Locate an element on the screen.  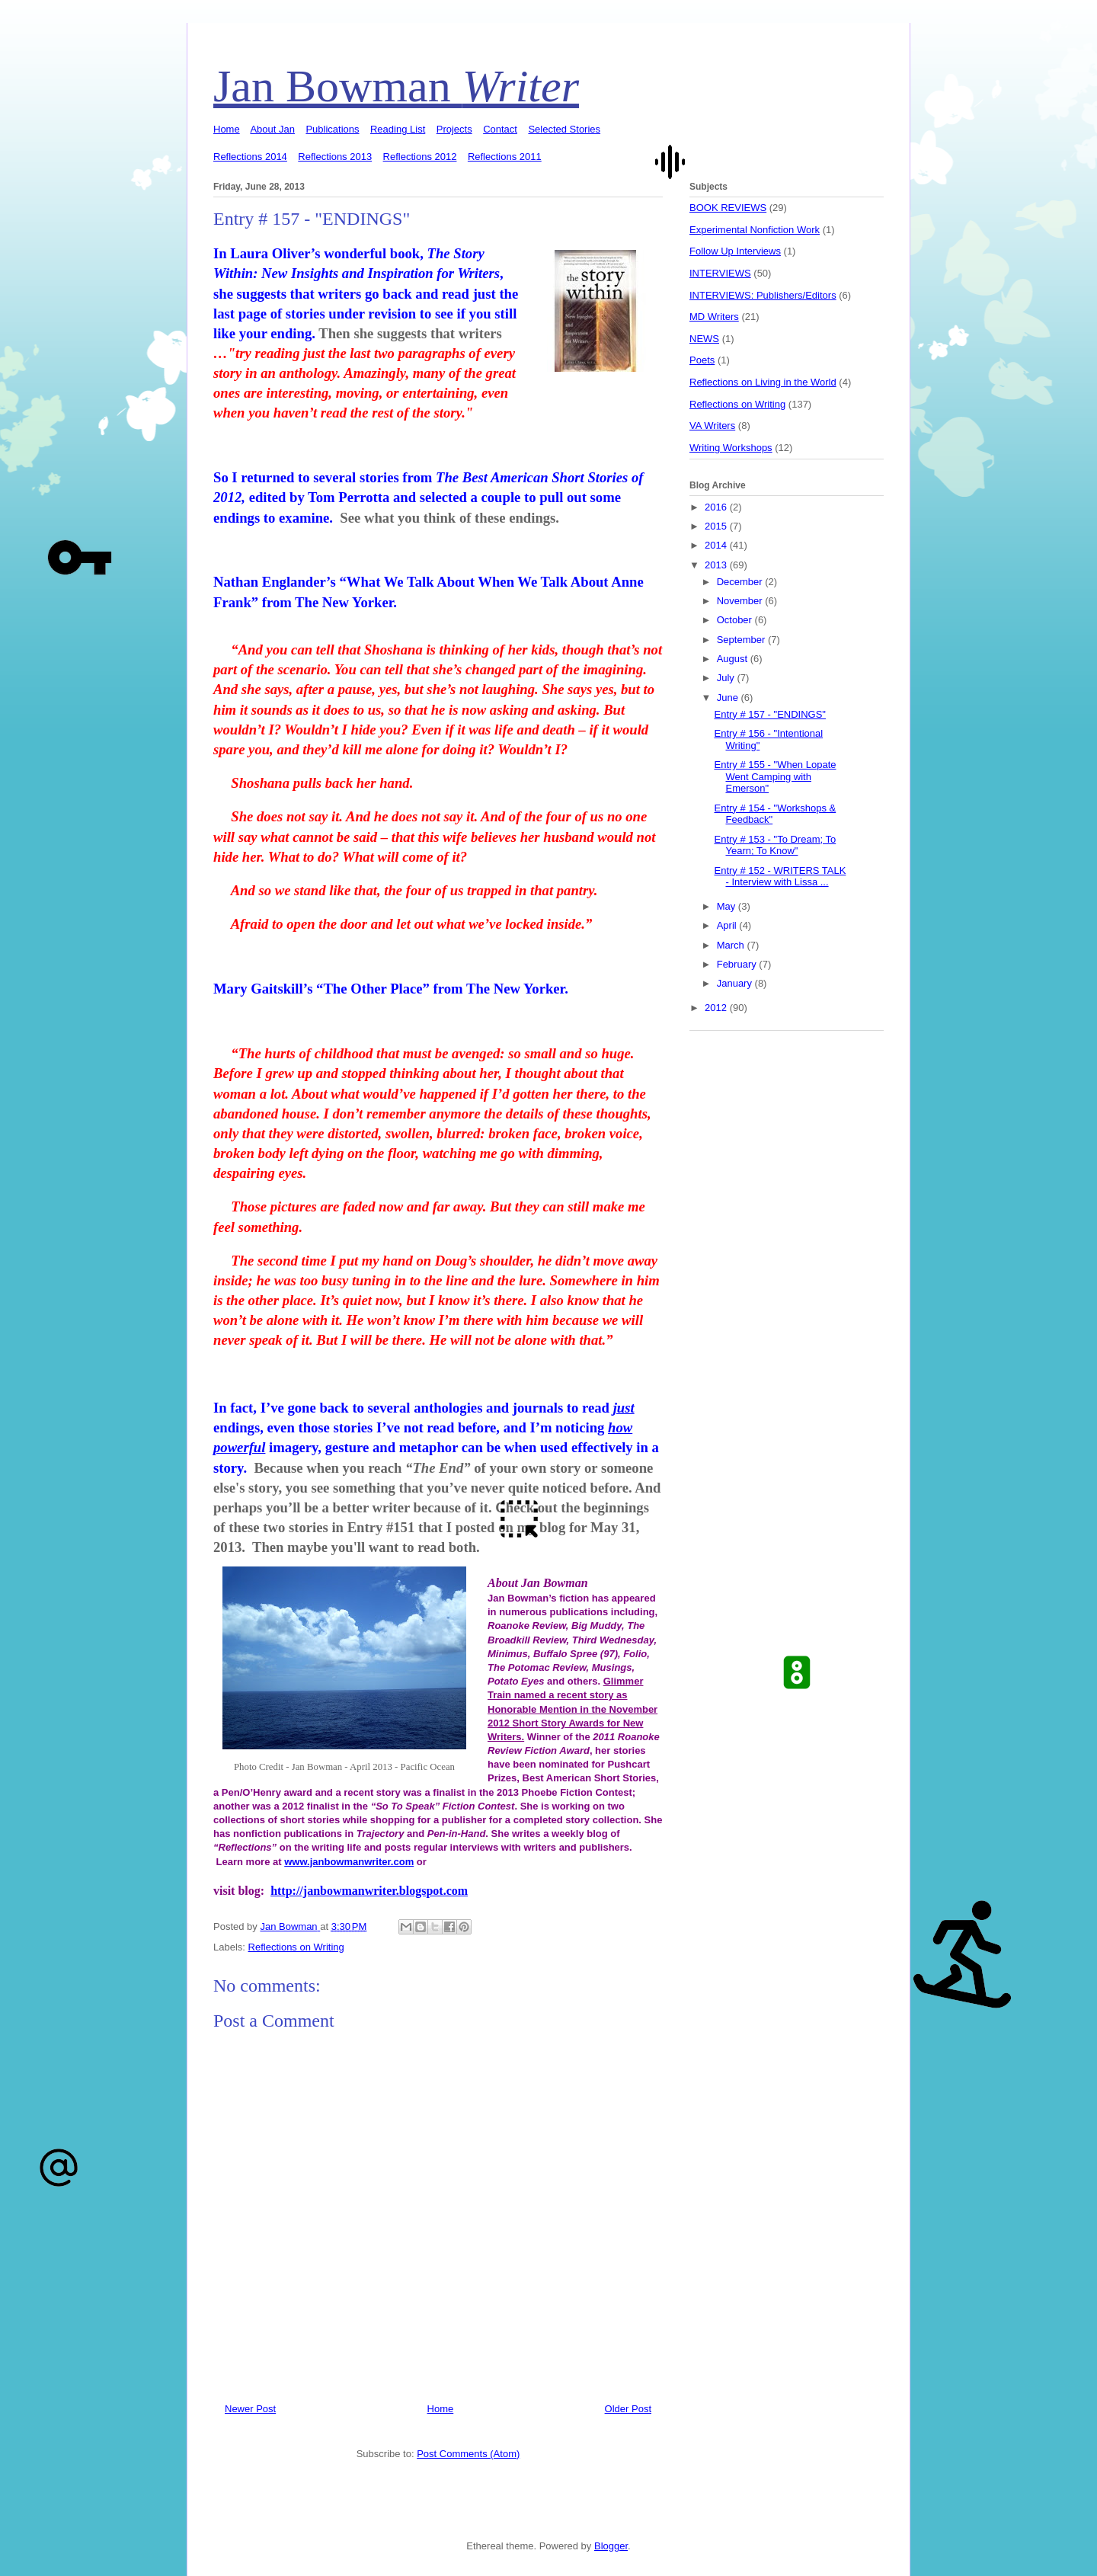
mention a user in a post or comment is located at coordinates (59, 2168).